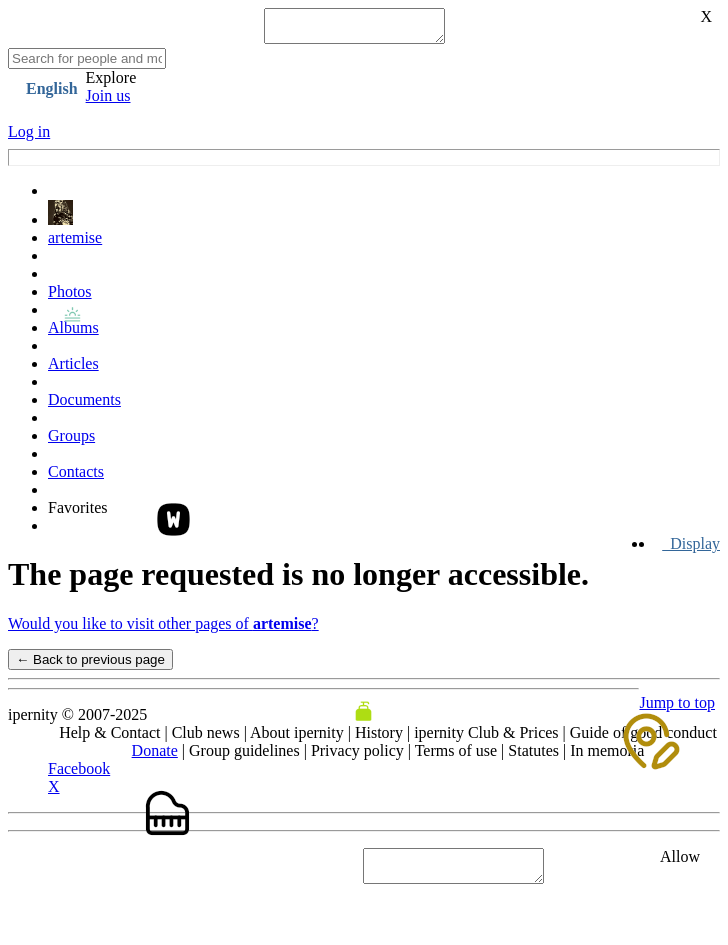  I want to click on access hand washing or hygiene instructions, so click(363, 711).